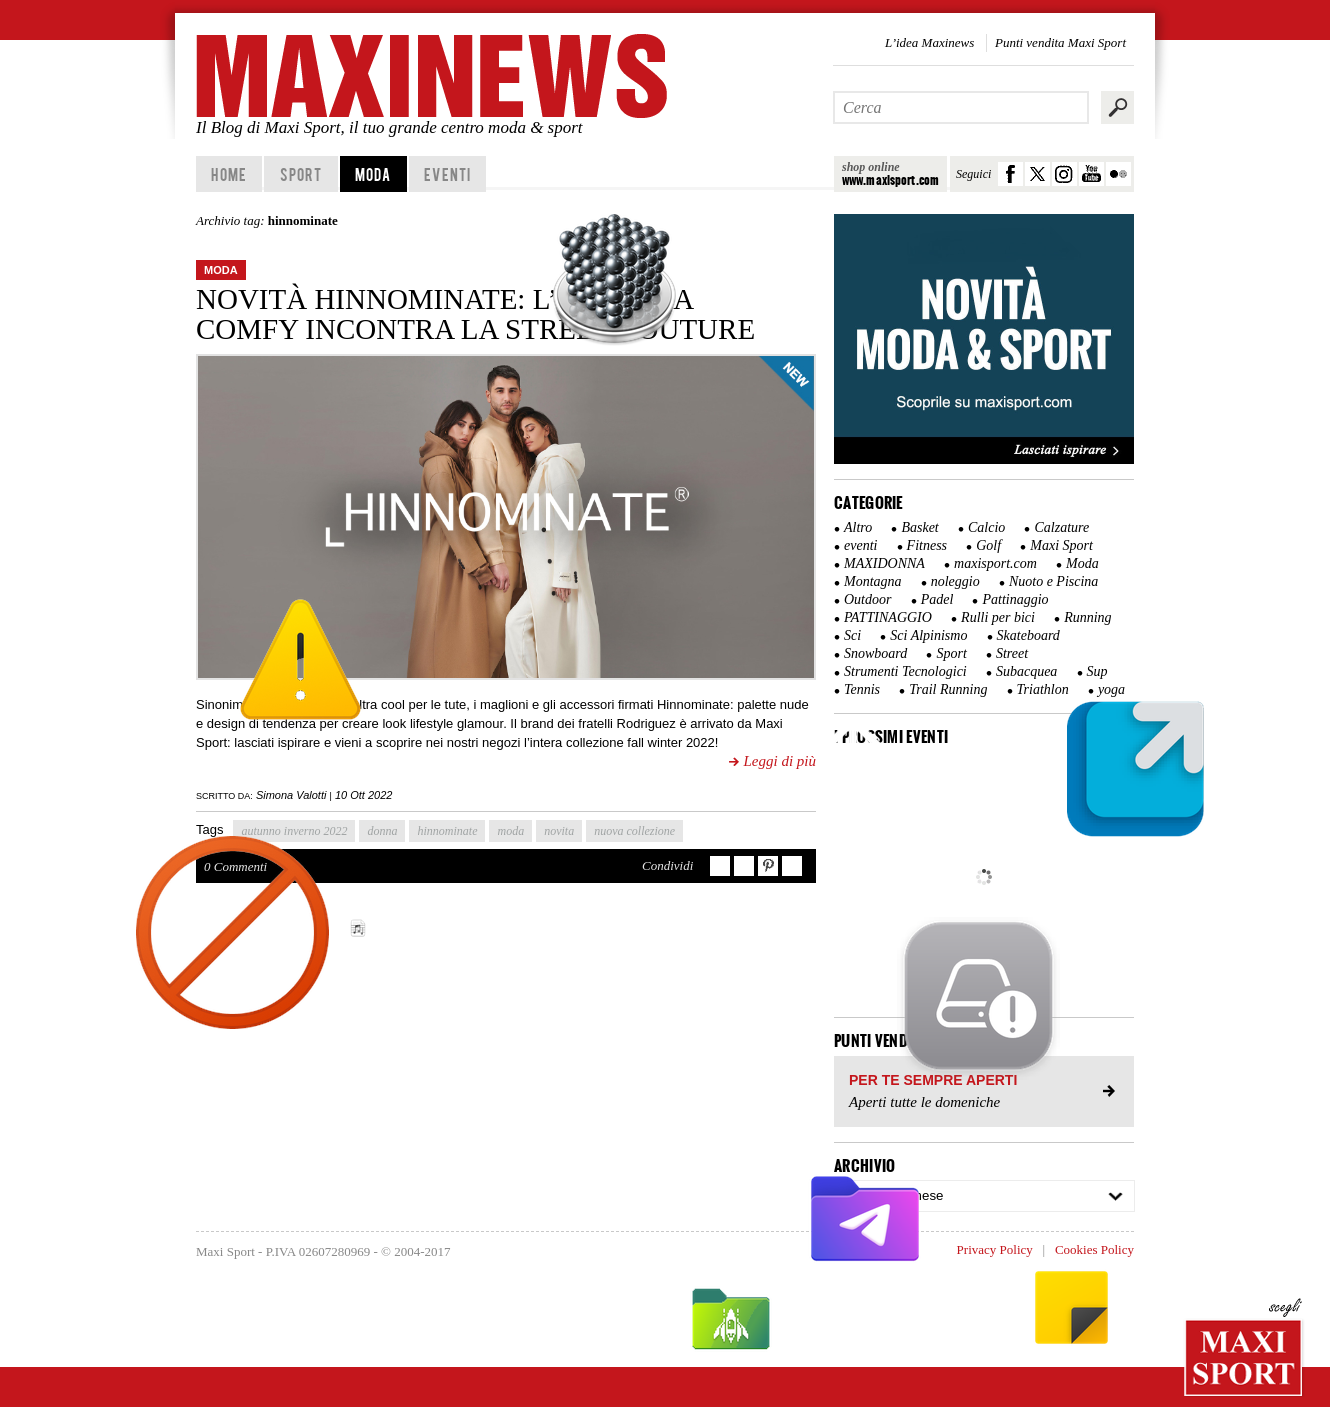  What do you see at coordinates (1071, 1307) in the screenshot?
I see `open sticky notes app` at bounding box center [1071, 1307].